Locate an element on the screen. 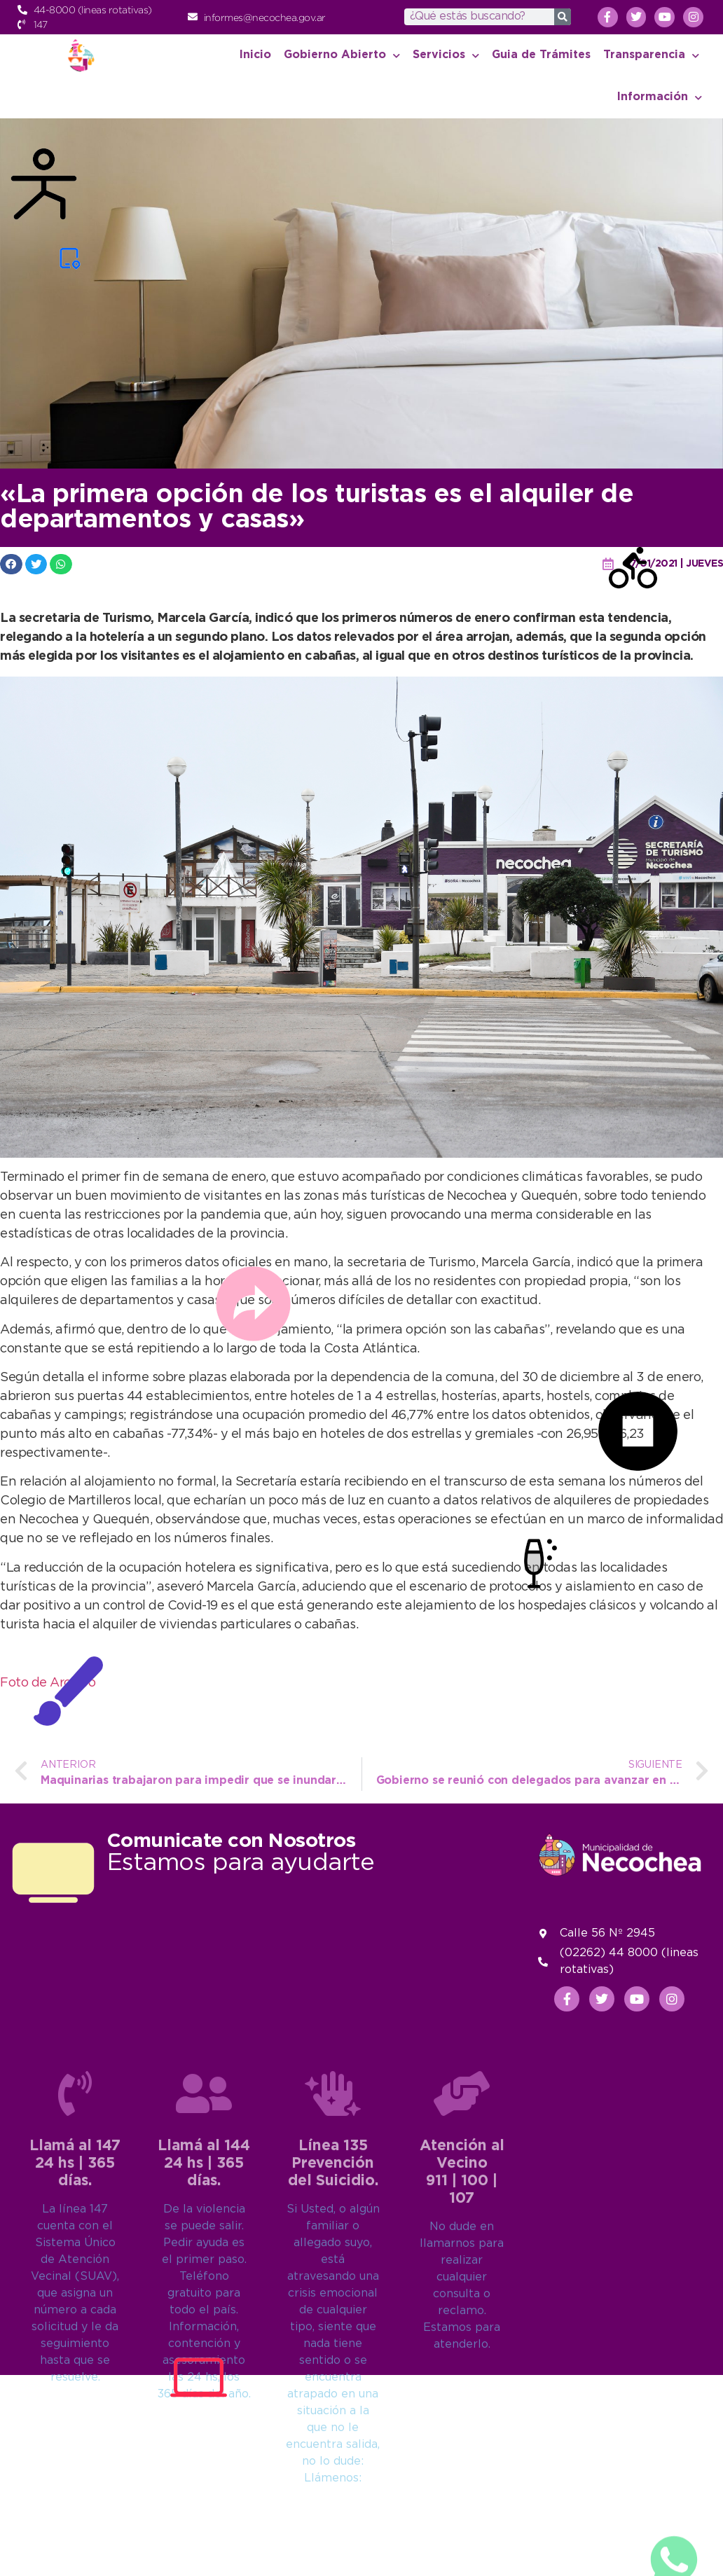  switch to desktop view is located at coordinates (198, 2377).